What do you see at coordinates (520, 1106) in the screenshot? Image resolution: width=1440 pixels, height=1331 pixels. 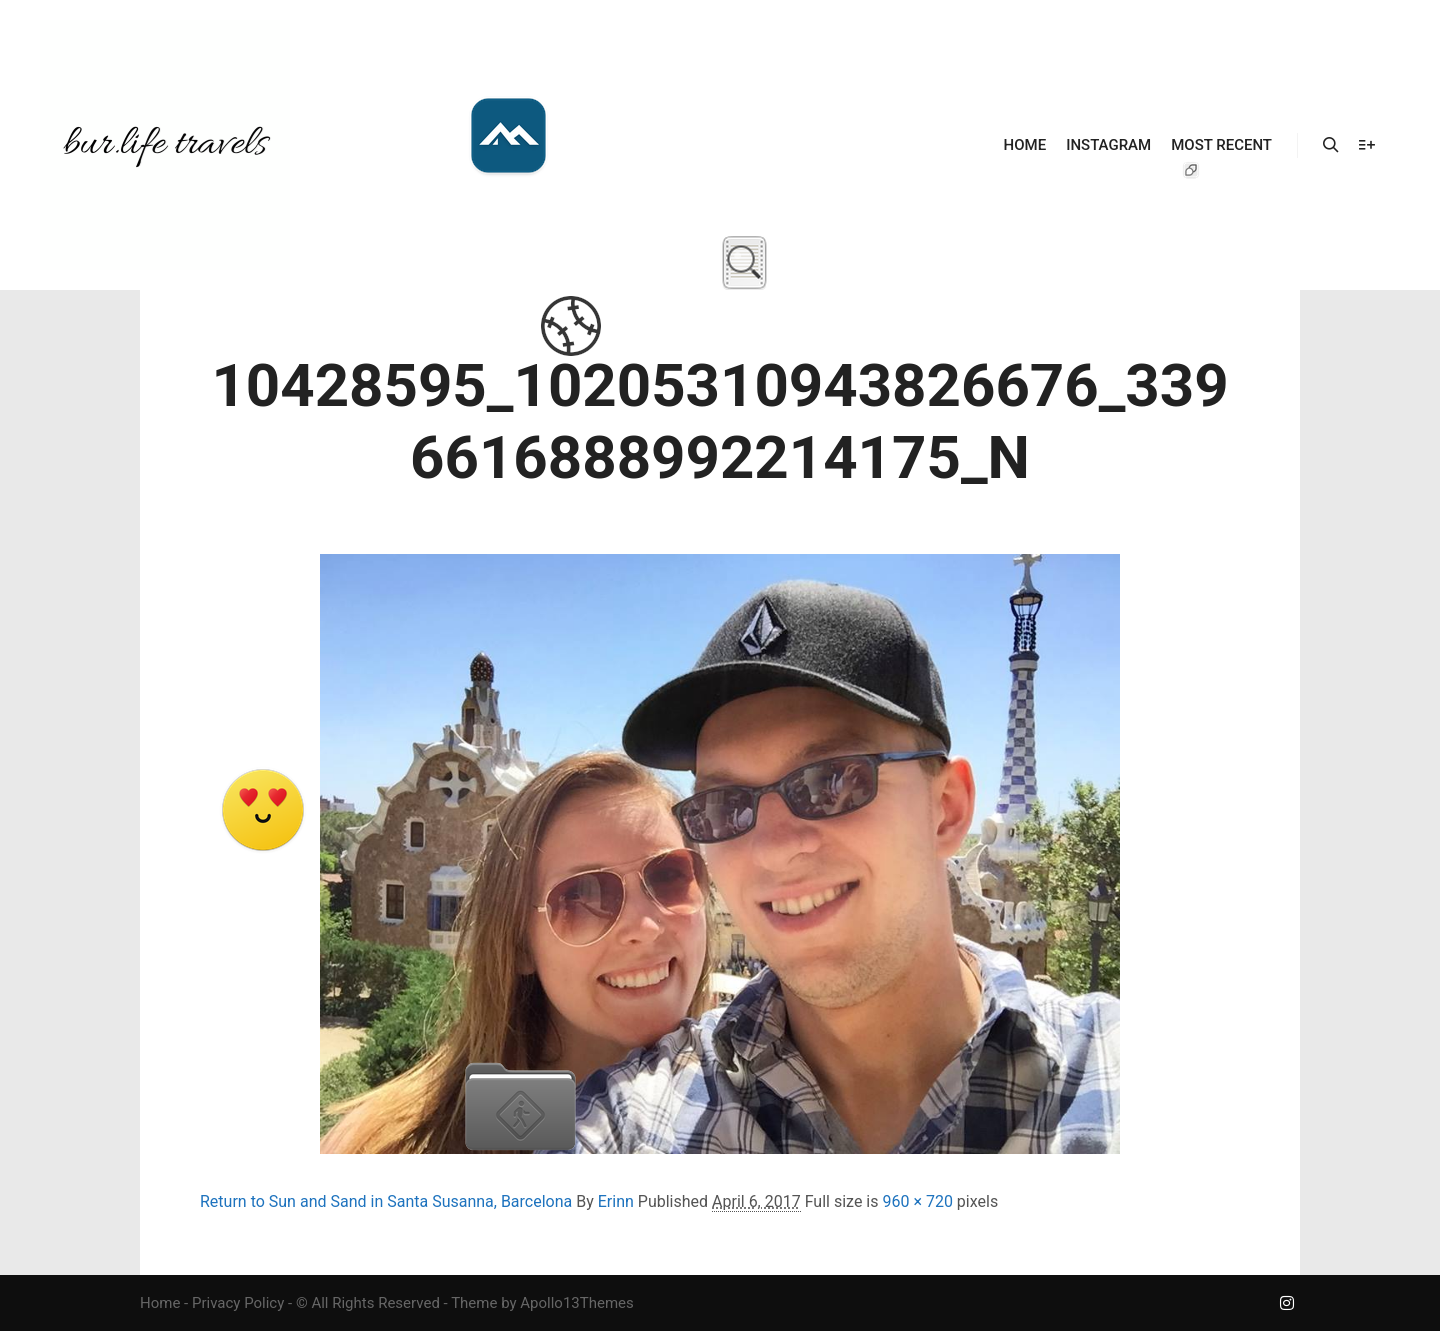 I see `access public or shared folder` at bounding box center [520, 1106].